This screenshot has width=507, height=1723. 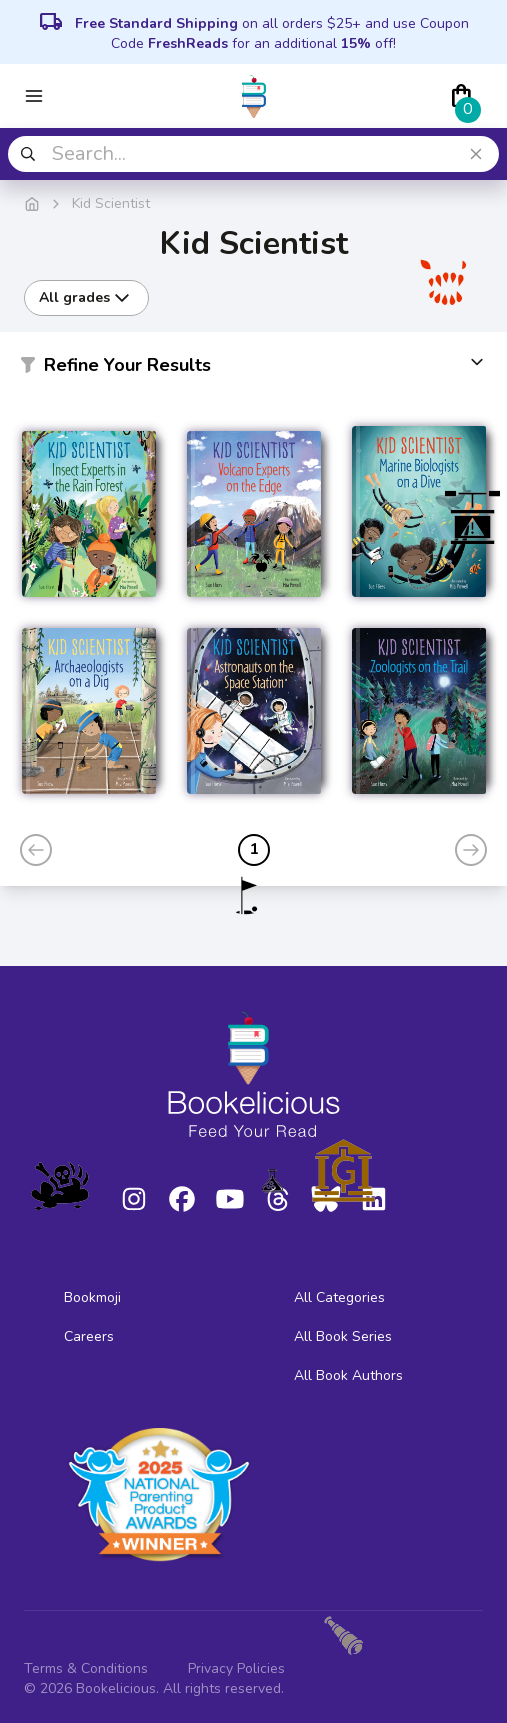 I want to click on indicates hazardous or toxic content, so click(x=60, y=1181).